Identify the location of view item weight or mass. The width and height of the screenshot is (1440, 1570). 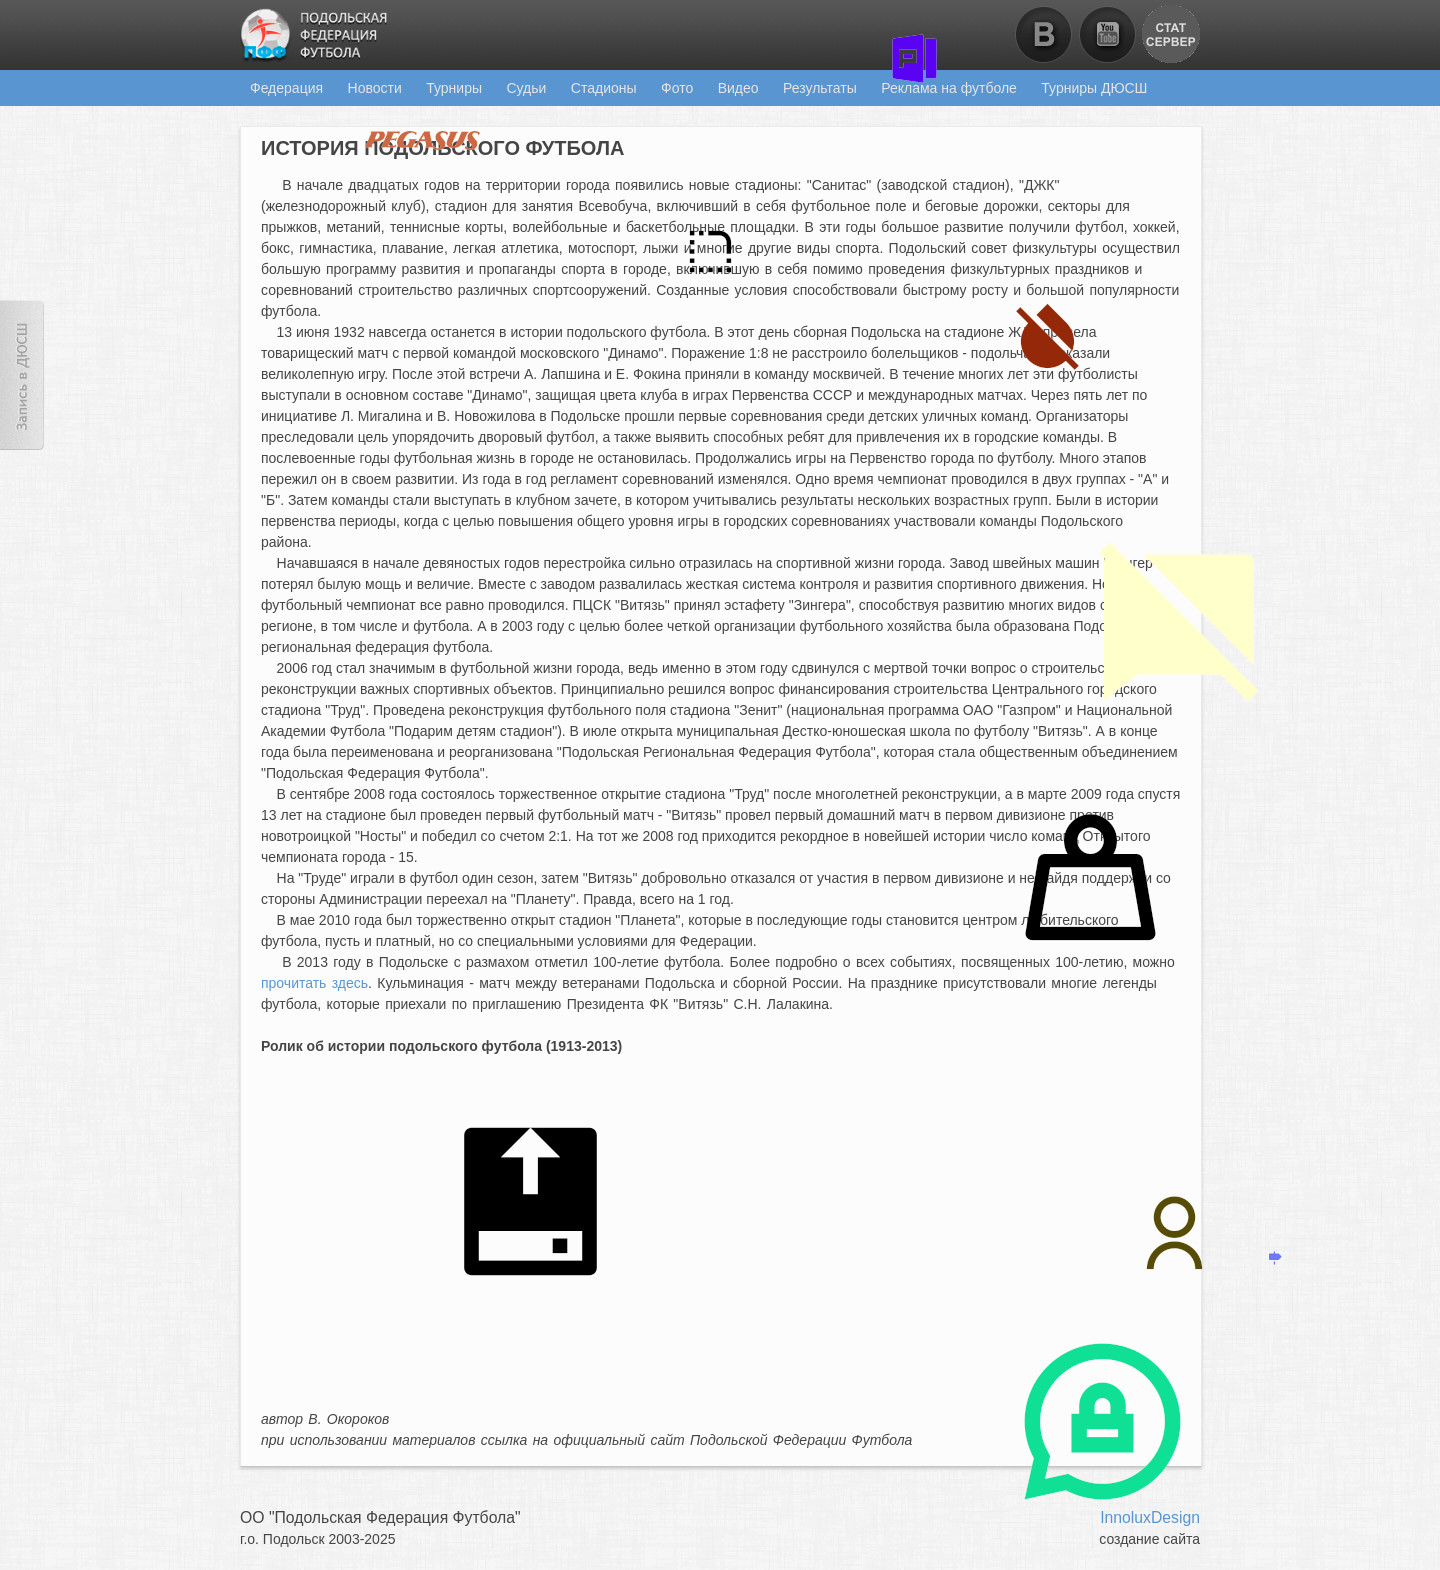
(1090, 880).